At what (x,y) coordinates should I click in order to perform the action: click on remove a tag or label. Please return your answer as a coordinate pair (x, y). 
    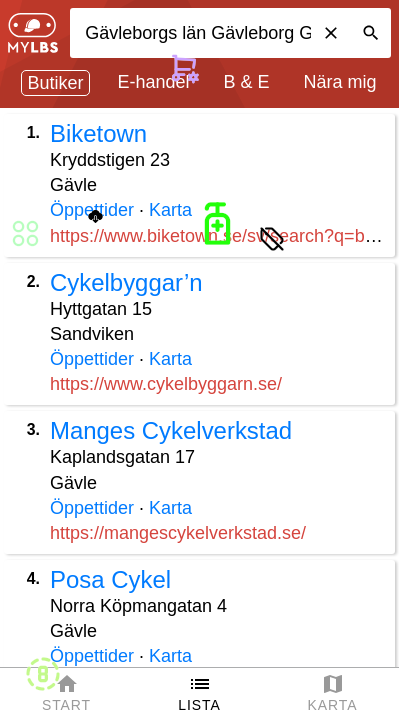
    Looking at the image, I should click on (272, 239).